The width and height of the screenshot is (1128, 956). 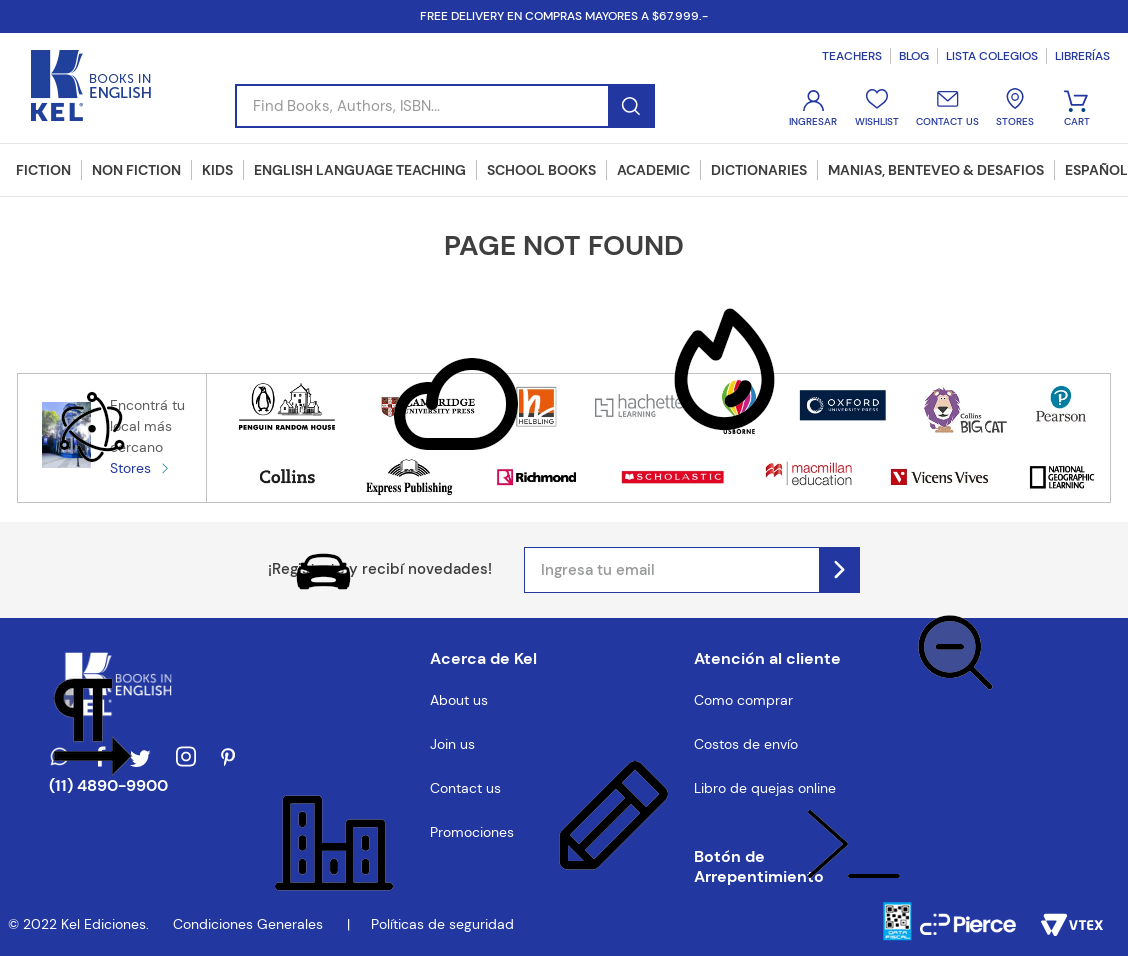 I want to click on open terminal or command line interface, so click(x=854, y=844).